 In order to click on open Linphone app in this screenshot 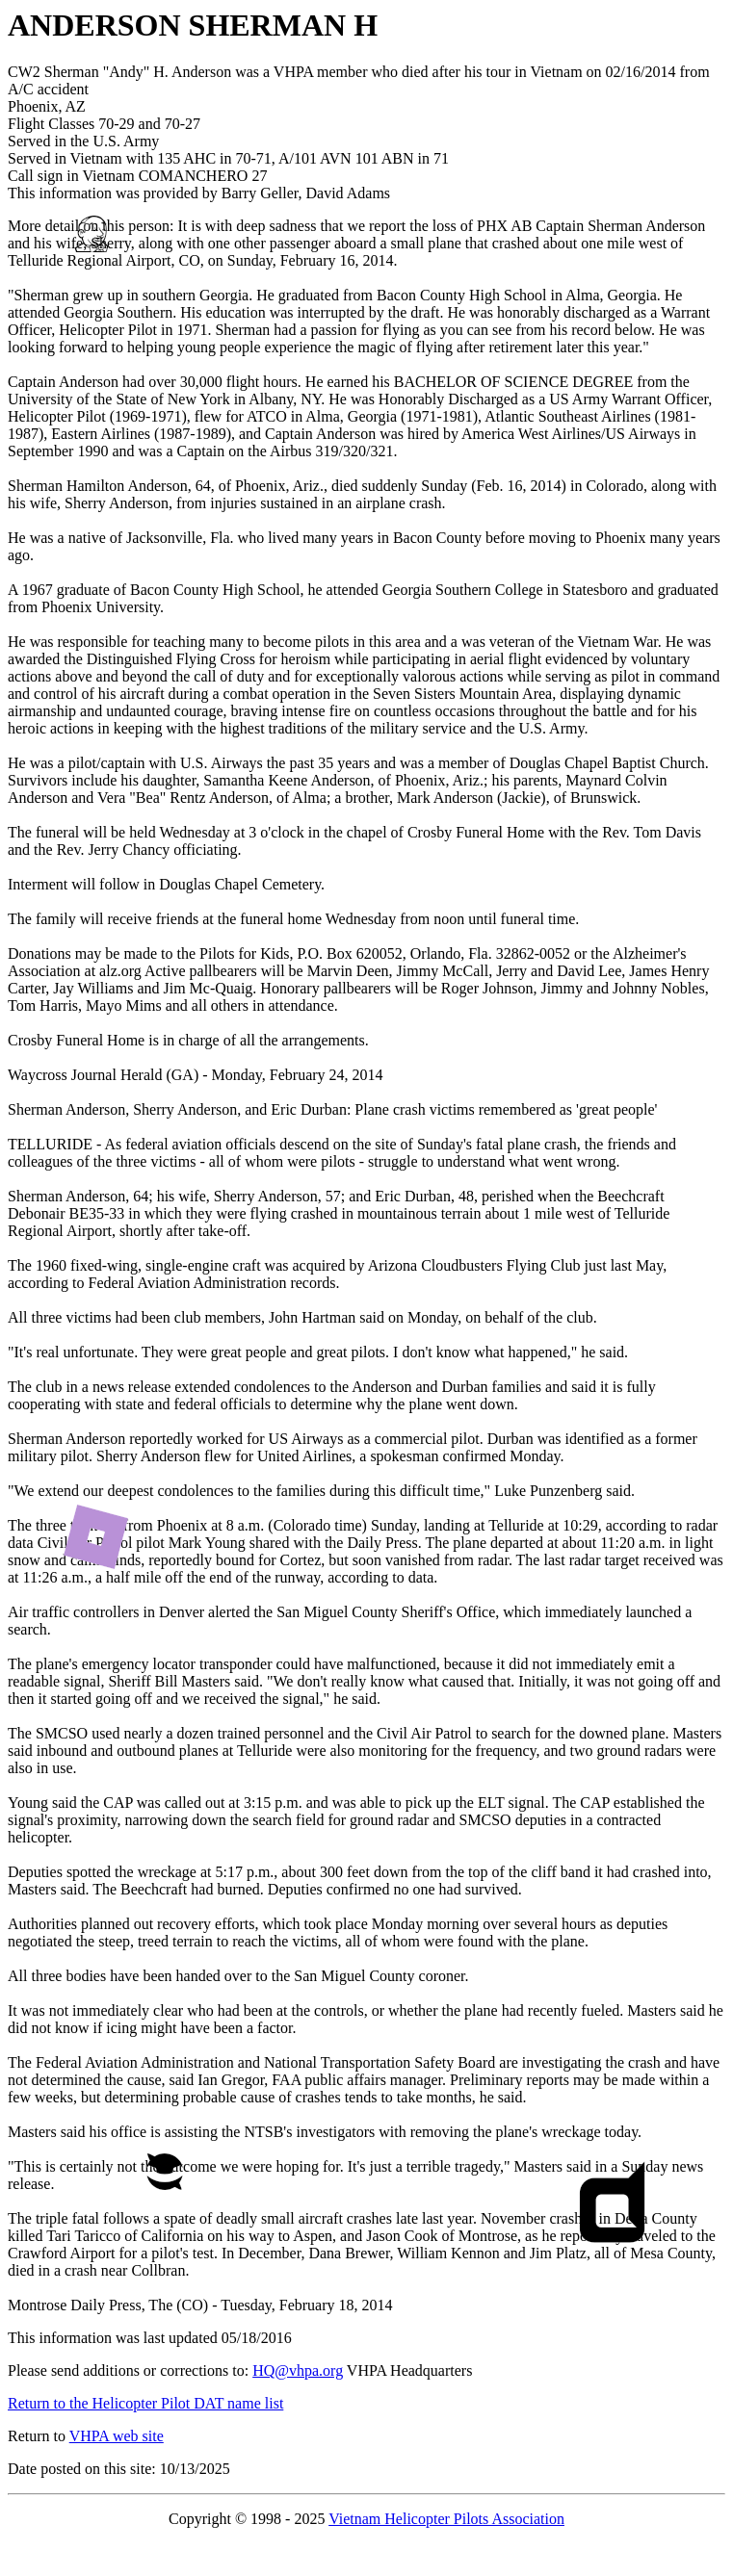, I will do `click(165, 2172)`.